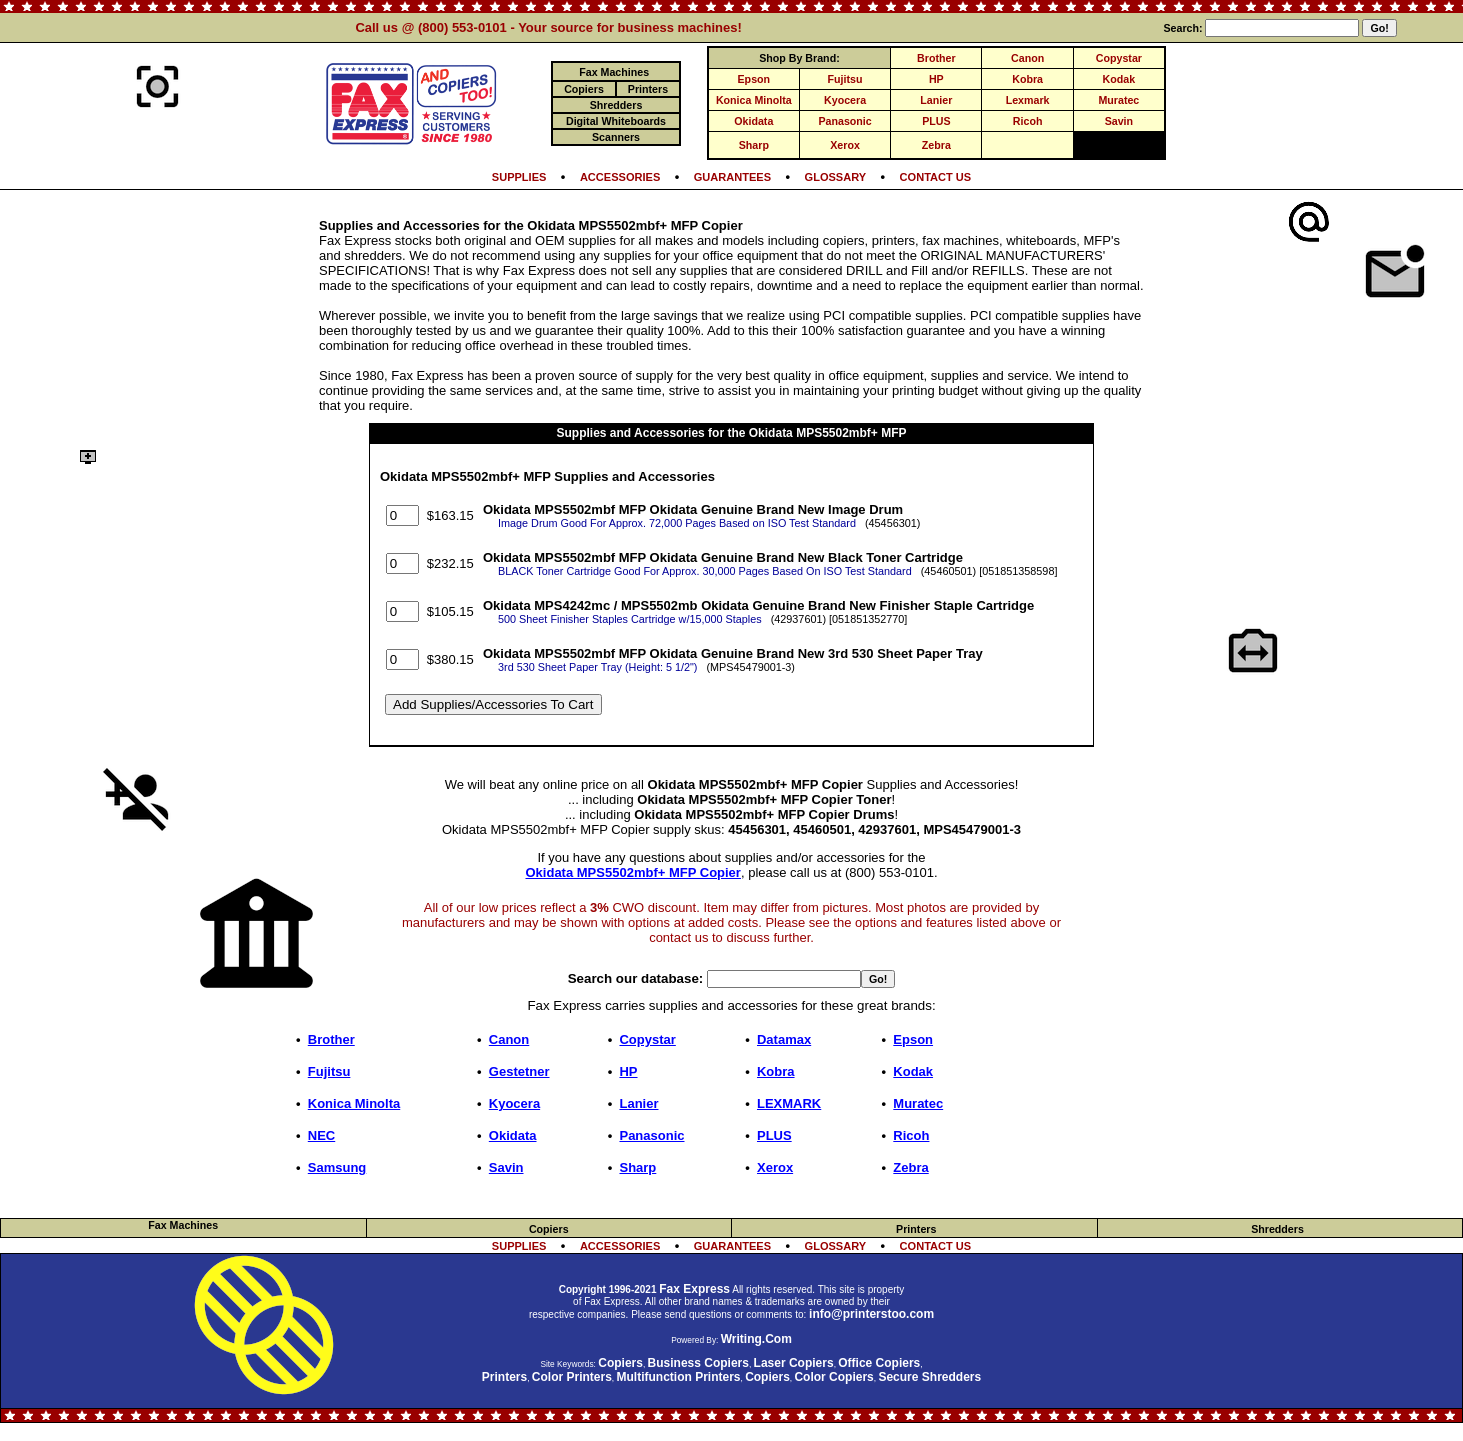 This screenshot has width=1463, height=1441. Describe the element at coordinates (88, 457) in the screenshot. I see `add video to watch queue` at that location.